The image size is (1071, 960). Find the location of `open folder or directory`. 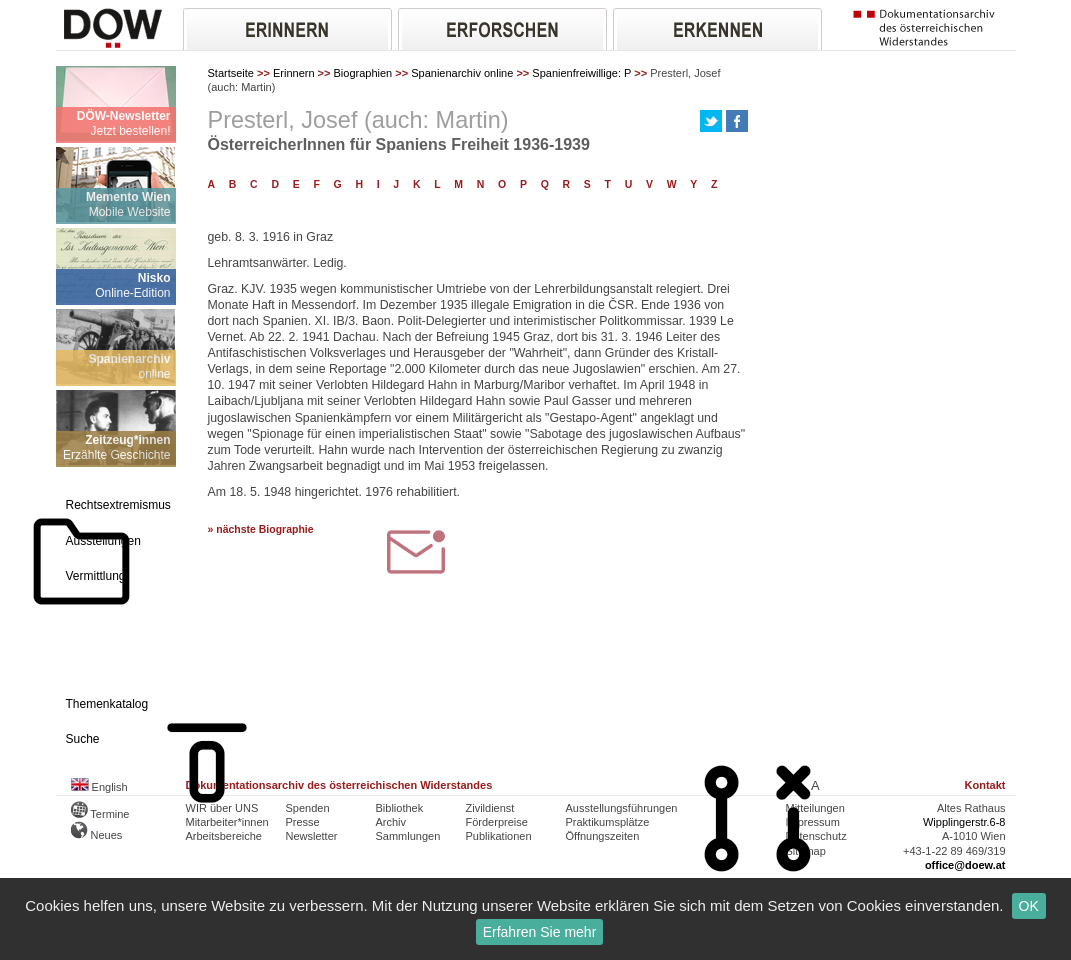

open folder or directory is located at coordinates (81, 561).